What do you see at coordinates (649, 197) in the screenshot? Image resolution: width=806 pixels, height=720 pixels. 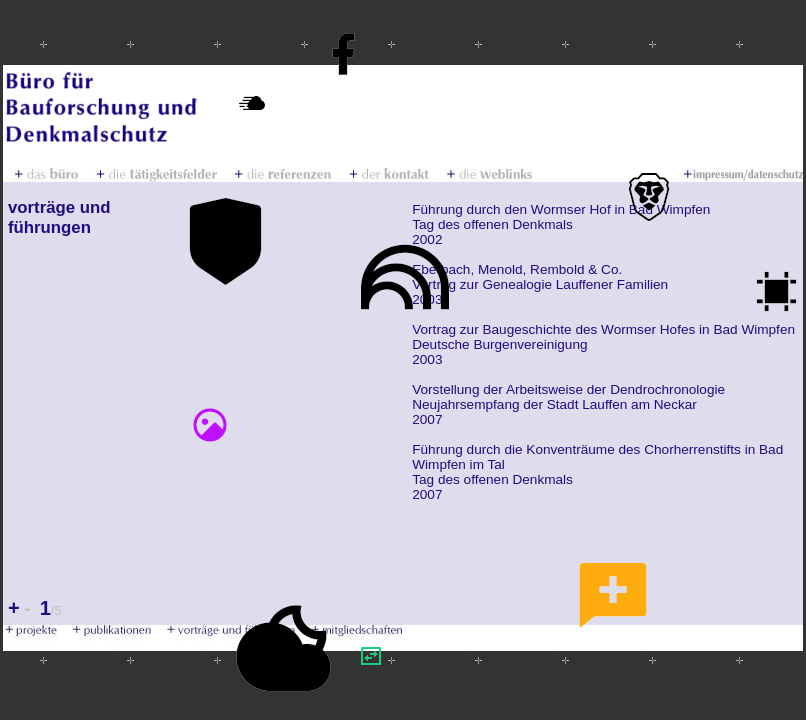 I see `open the Brave browser` at bounding box center [649, 197].